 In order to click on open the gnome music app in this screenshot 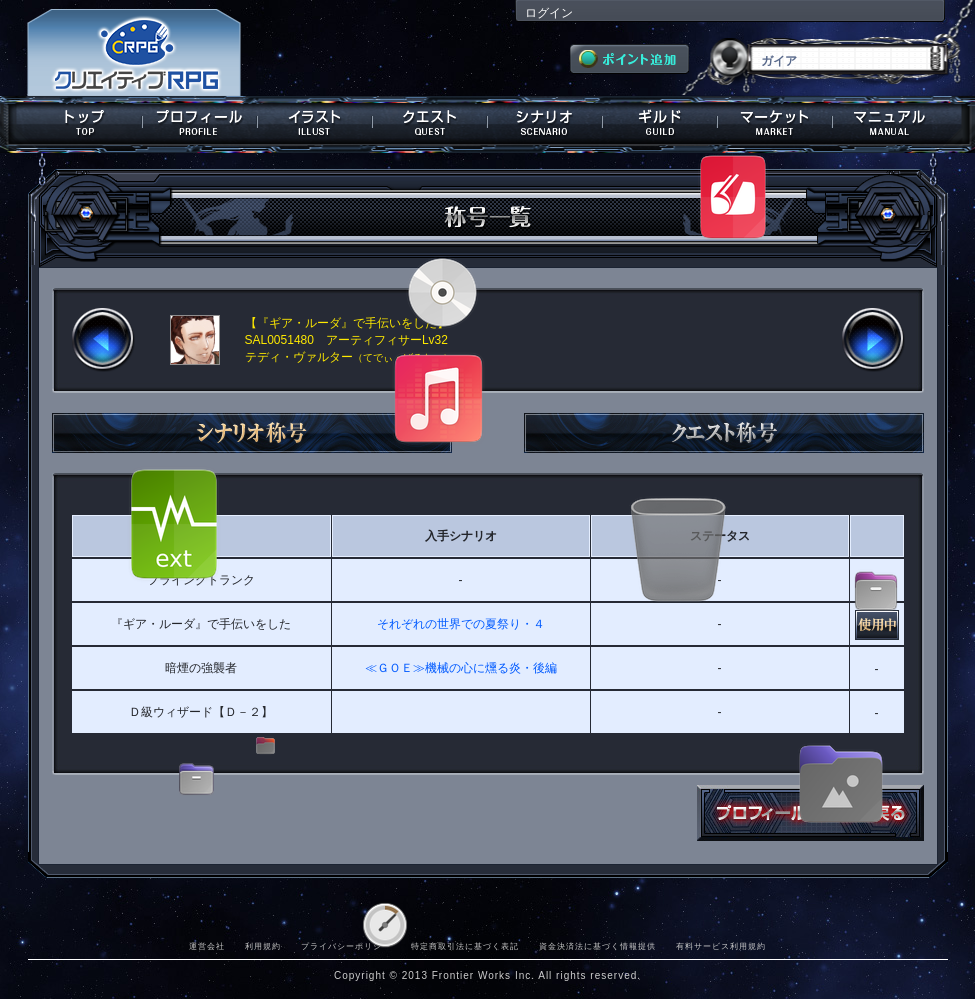, I will do `click(438, 398)`.